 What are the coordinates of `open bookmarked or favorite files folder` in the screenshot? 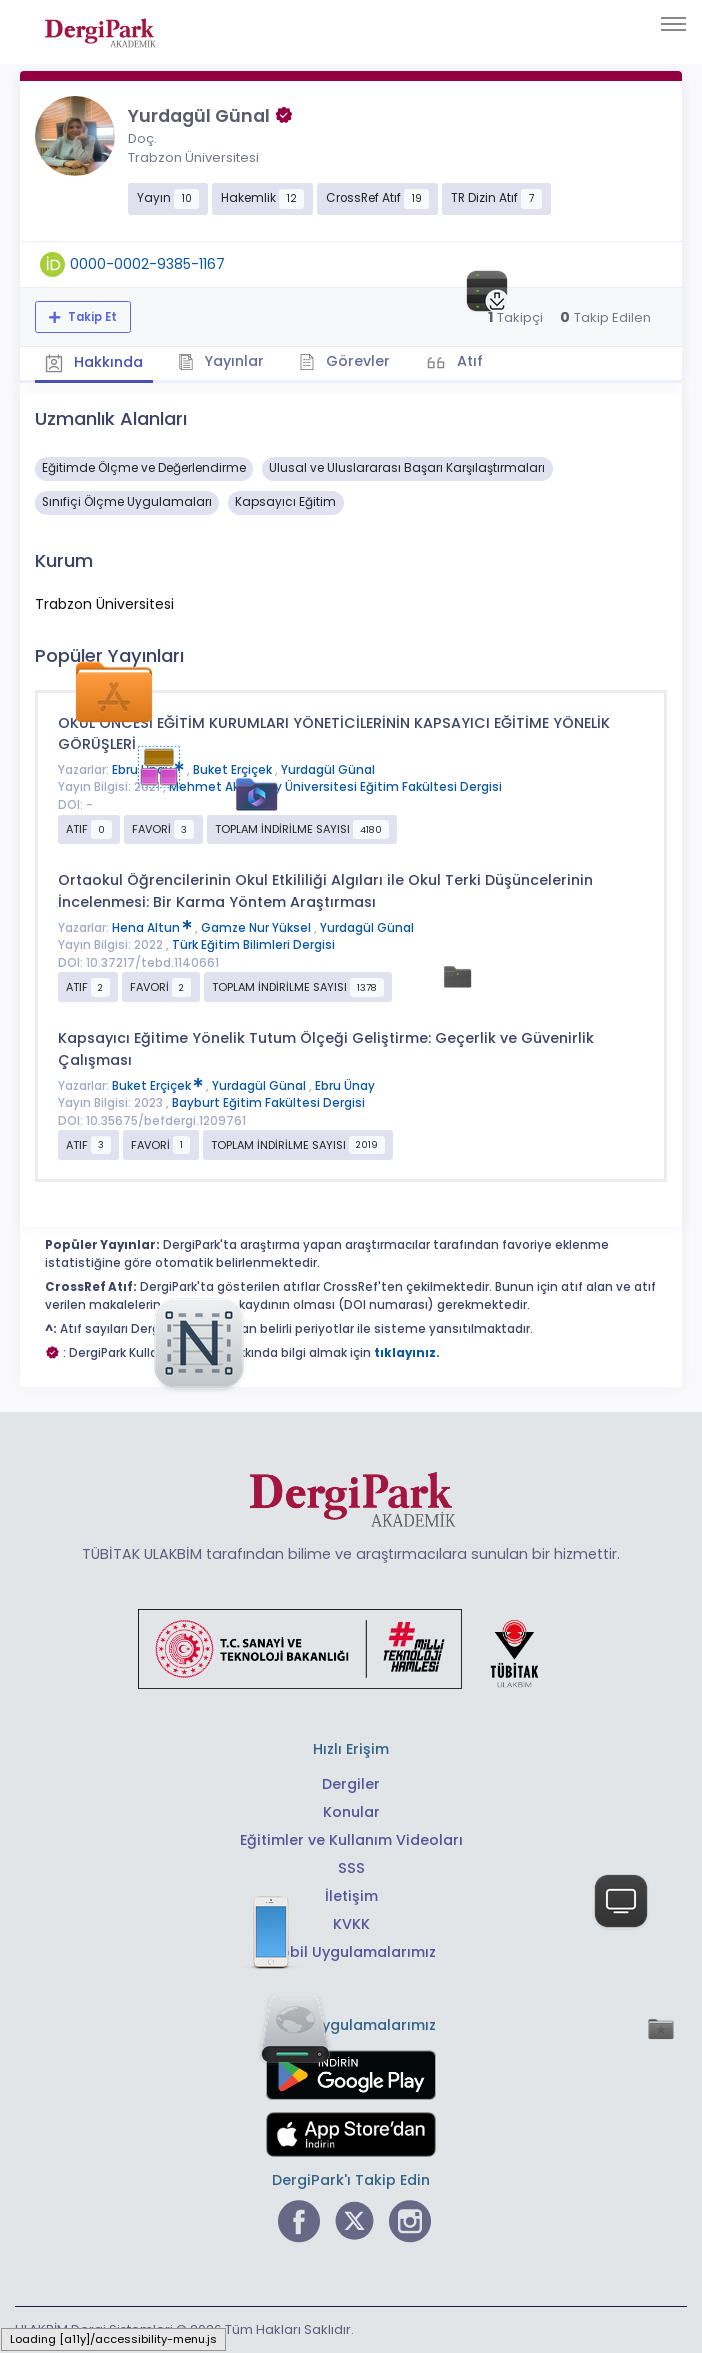 It's located at (661, 2029).